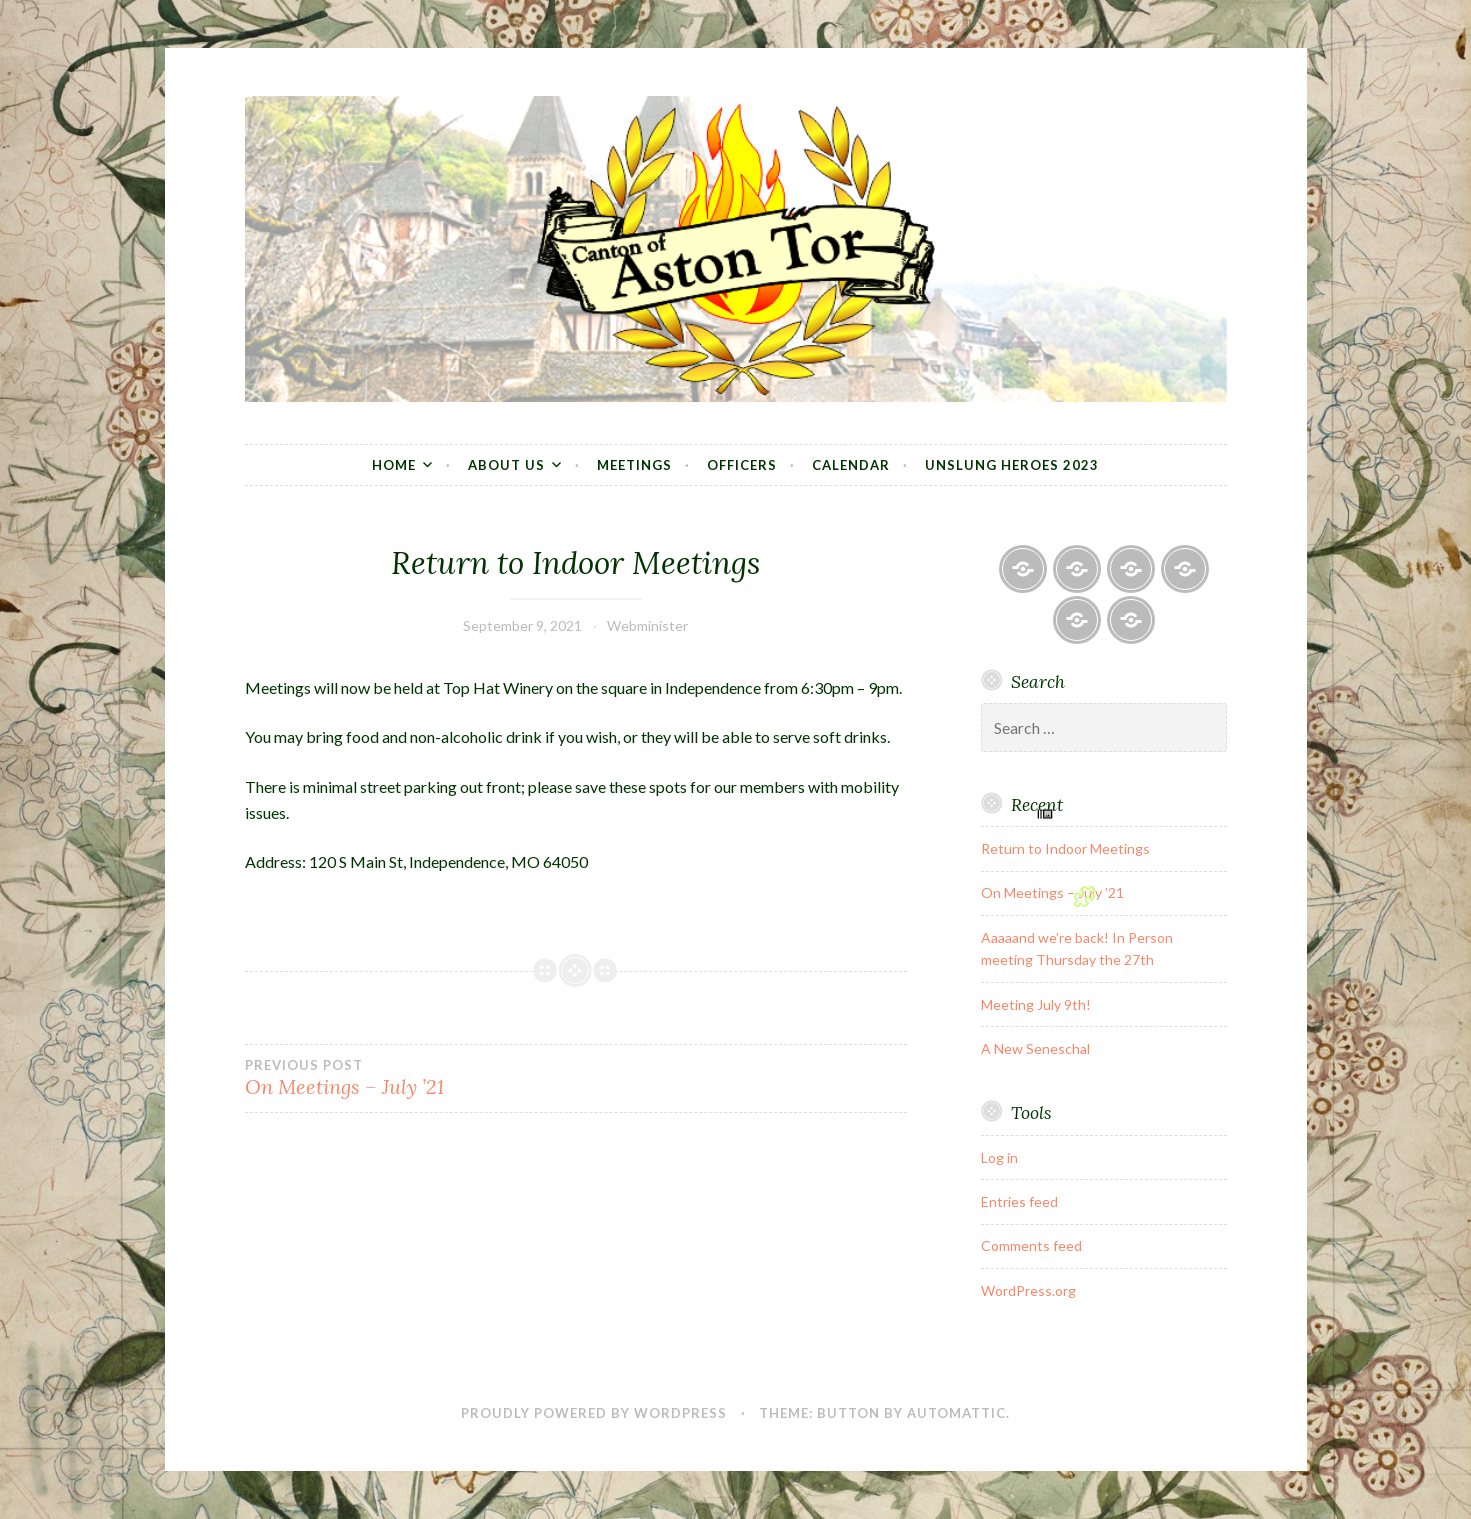 Image resolution: width=1471 pixels, height=1519 pixels. Describe the element at coordinates (1084, 896) in the screenshot. I see `access extensions or plugins` at that location.